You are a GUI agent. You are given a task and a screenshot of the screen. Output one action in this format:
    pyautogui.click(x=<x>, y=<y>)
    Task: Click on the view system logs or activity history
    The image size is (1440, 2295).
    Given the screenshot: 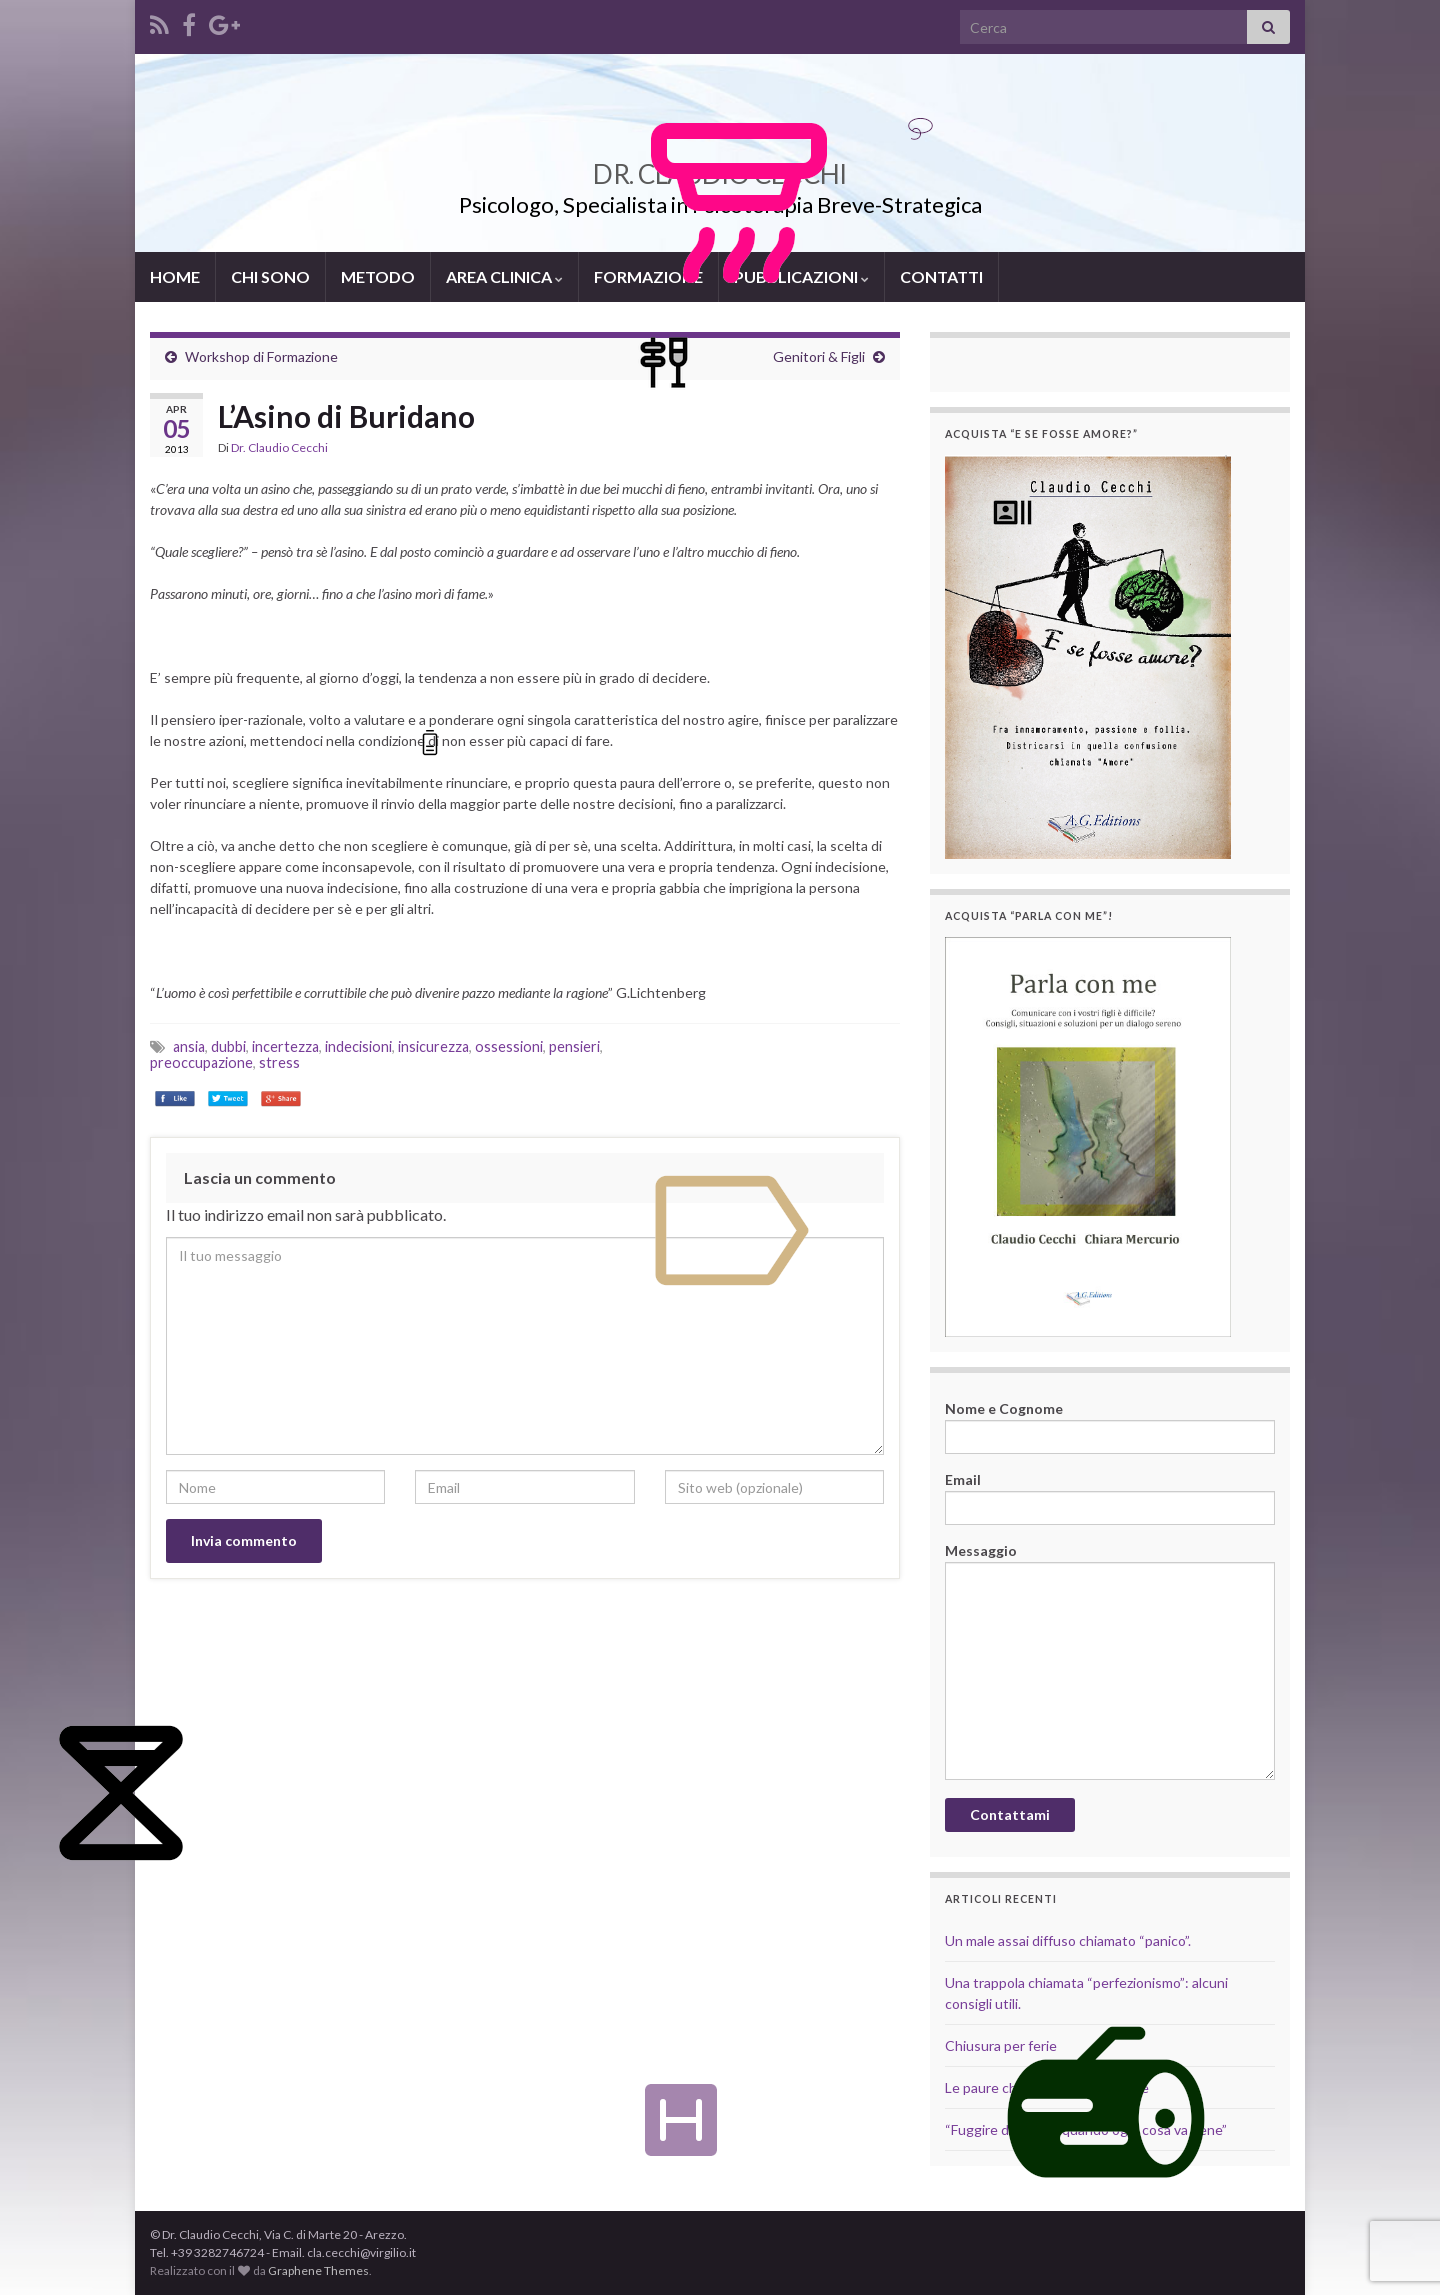 What is the action you would take?
    pyautogui.click(x=1106, y=2112)
    